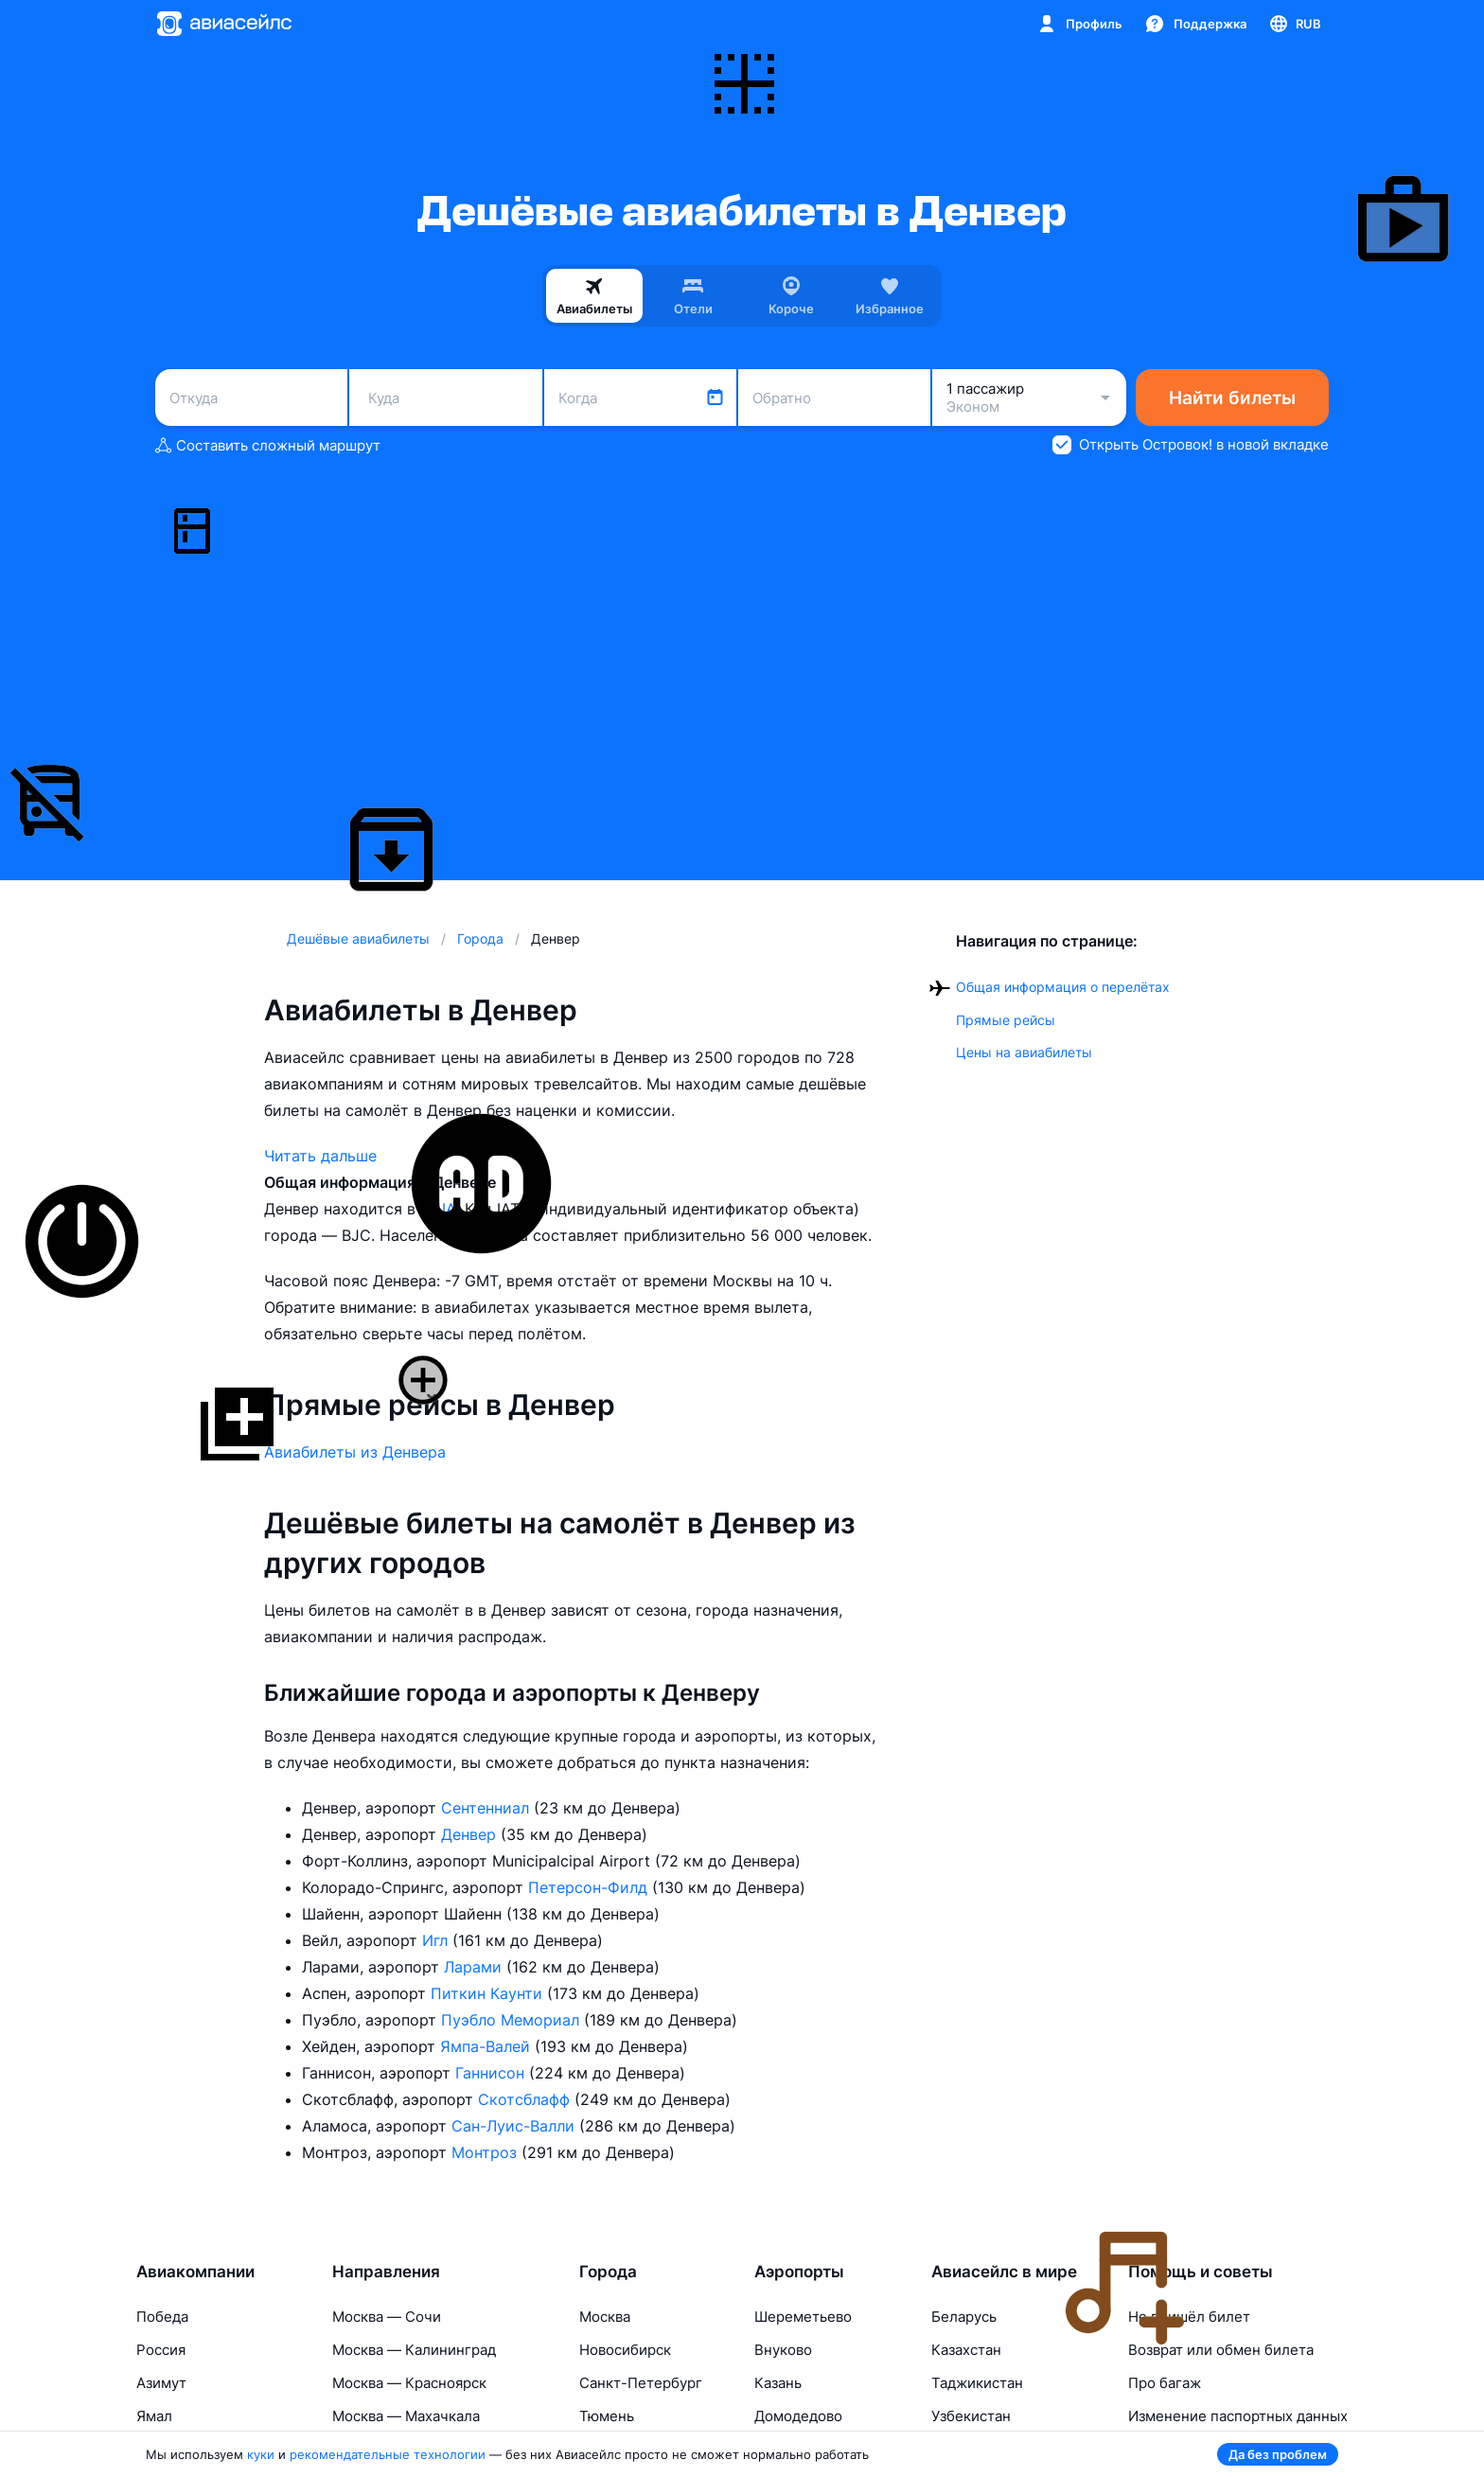 The width and height of the screenshot is (1484, 2477). Describe the element at coordinates (423, 1380) in the screenshot. I see `add a new item` at that location.